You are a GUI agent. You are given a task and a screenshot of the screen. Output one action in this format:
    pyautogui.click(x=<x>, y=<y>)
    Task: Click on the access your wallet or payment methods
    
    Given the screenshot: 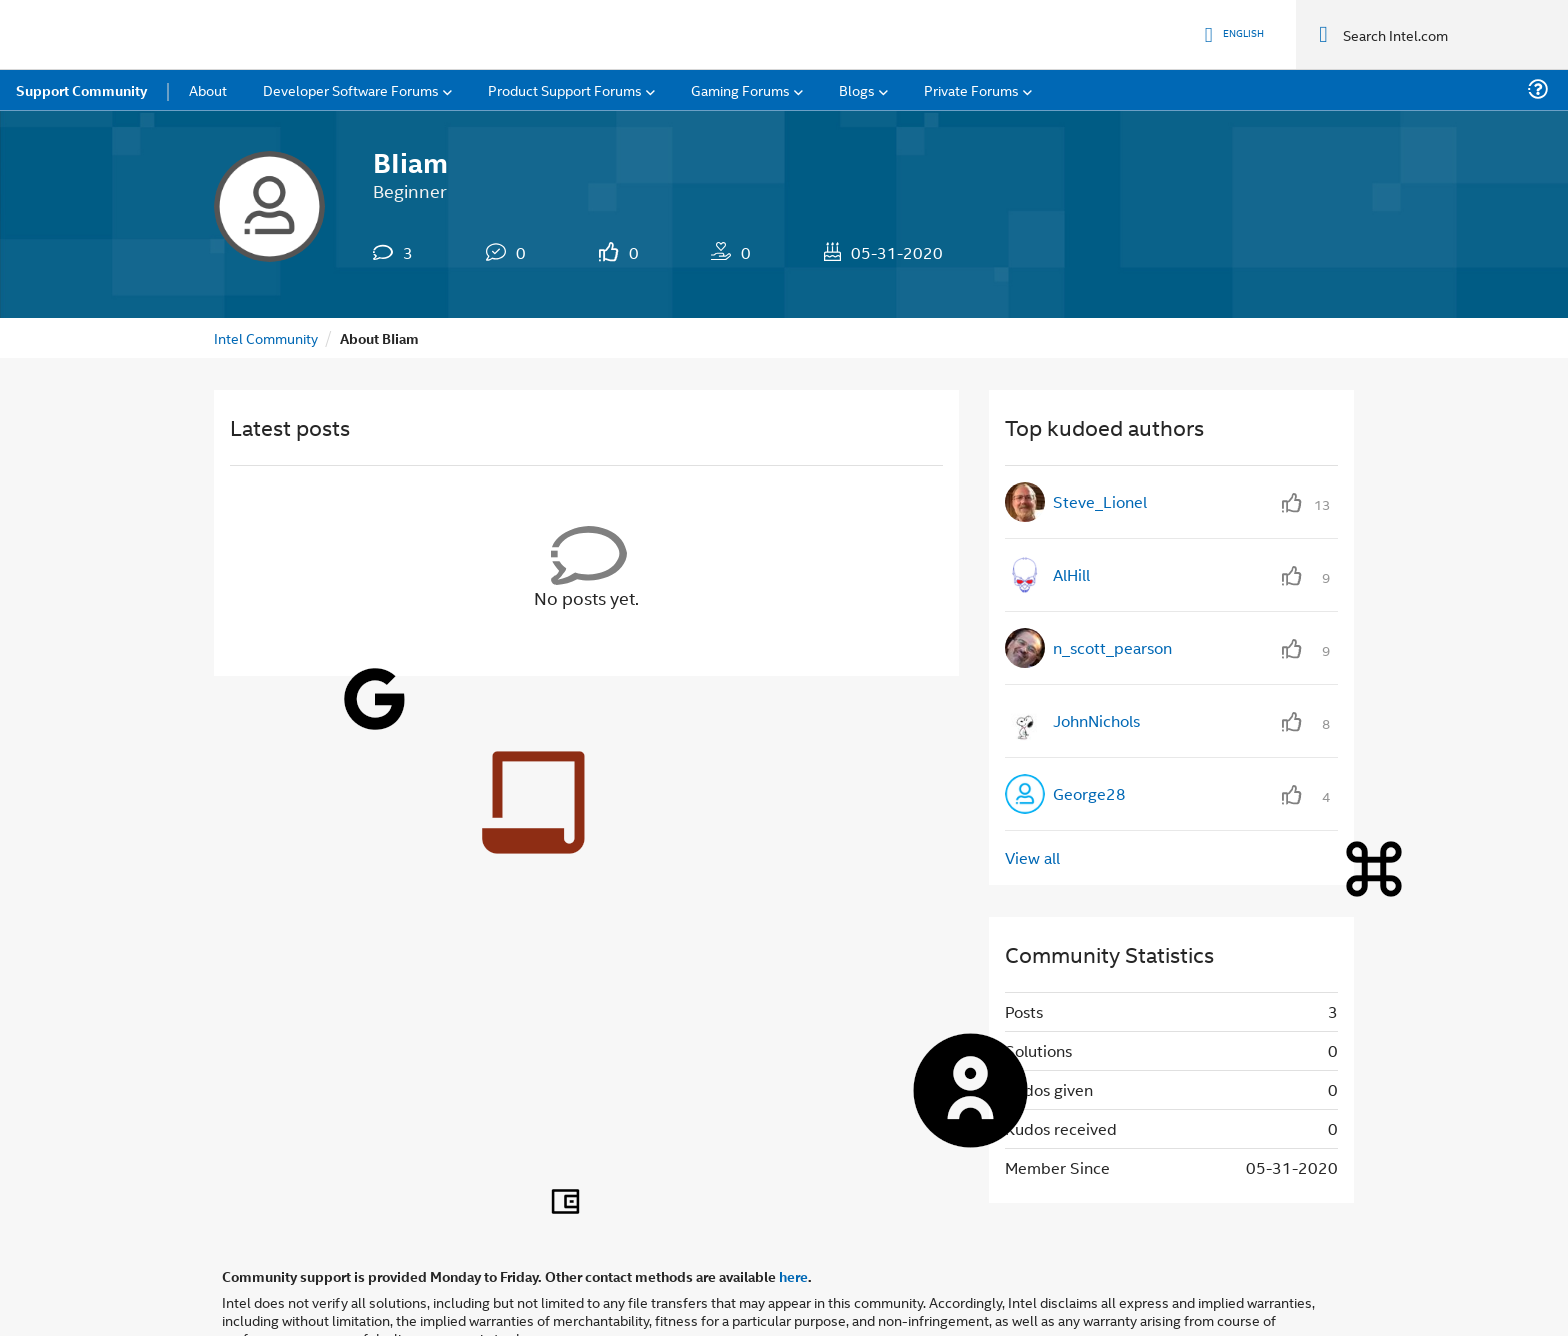 What is the action you would take?
    pyautogui.click(x=565, y=1201)
    